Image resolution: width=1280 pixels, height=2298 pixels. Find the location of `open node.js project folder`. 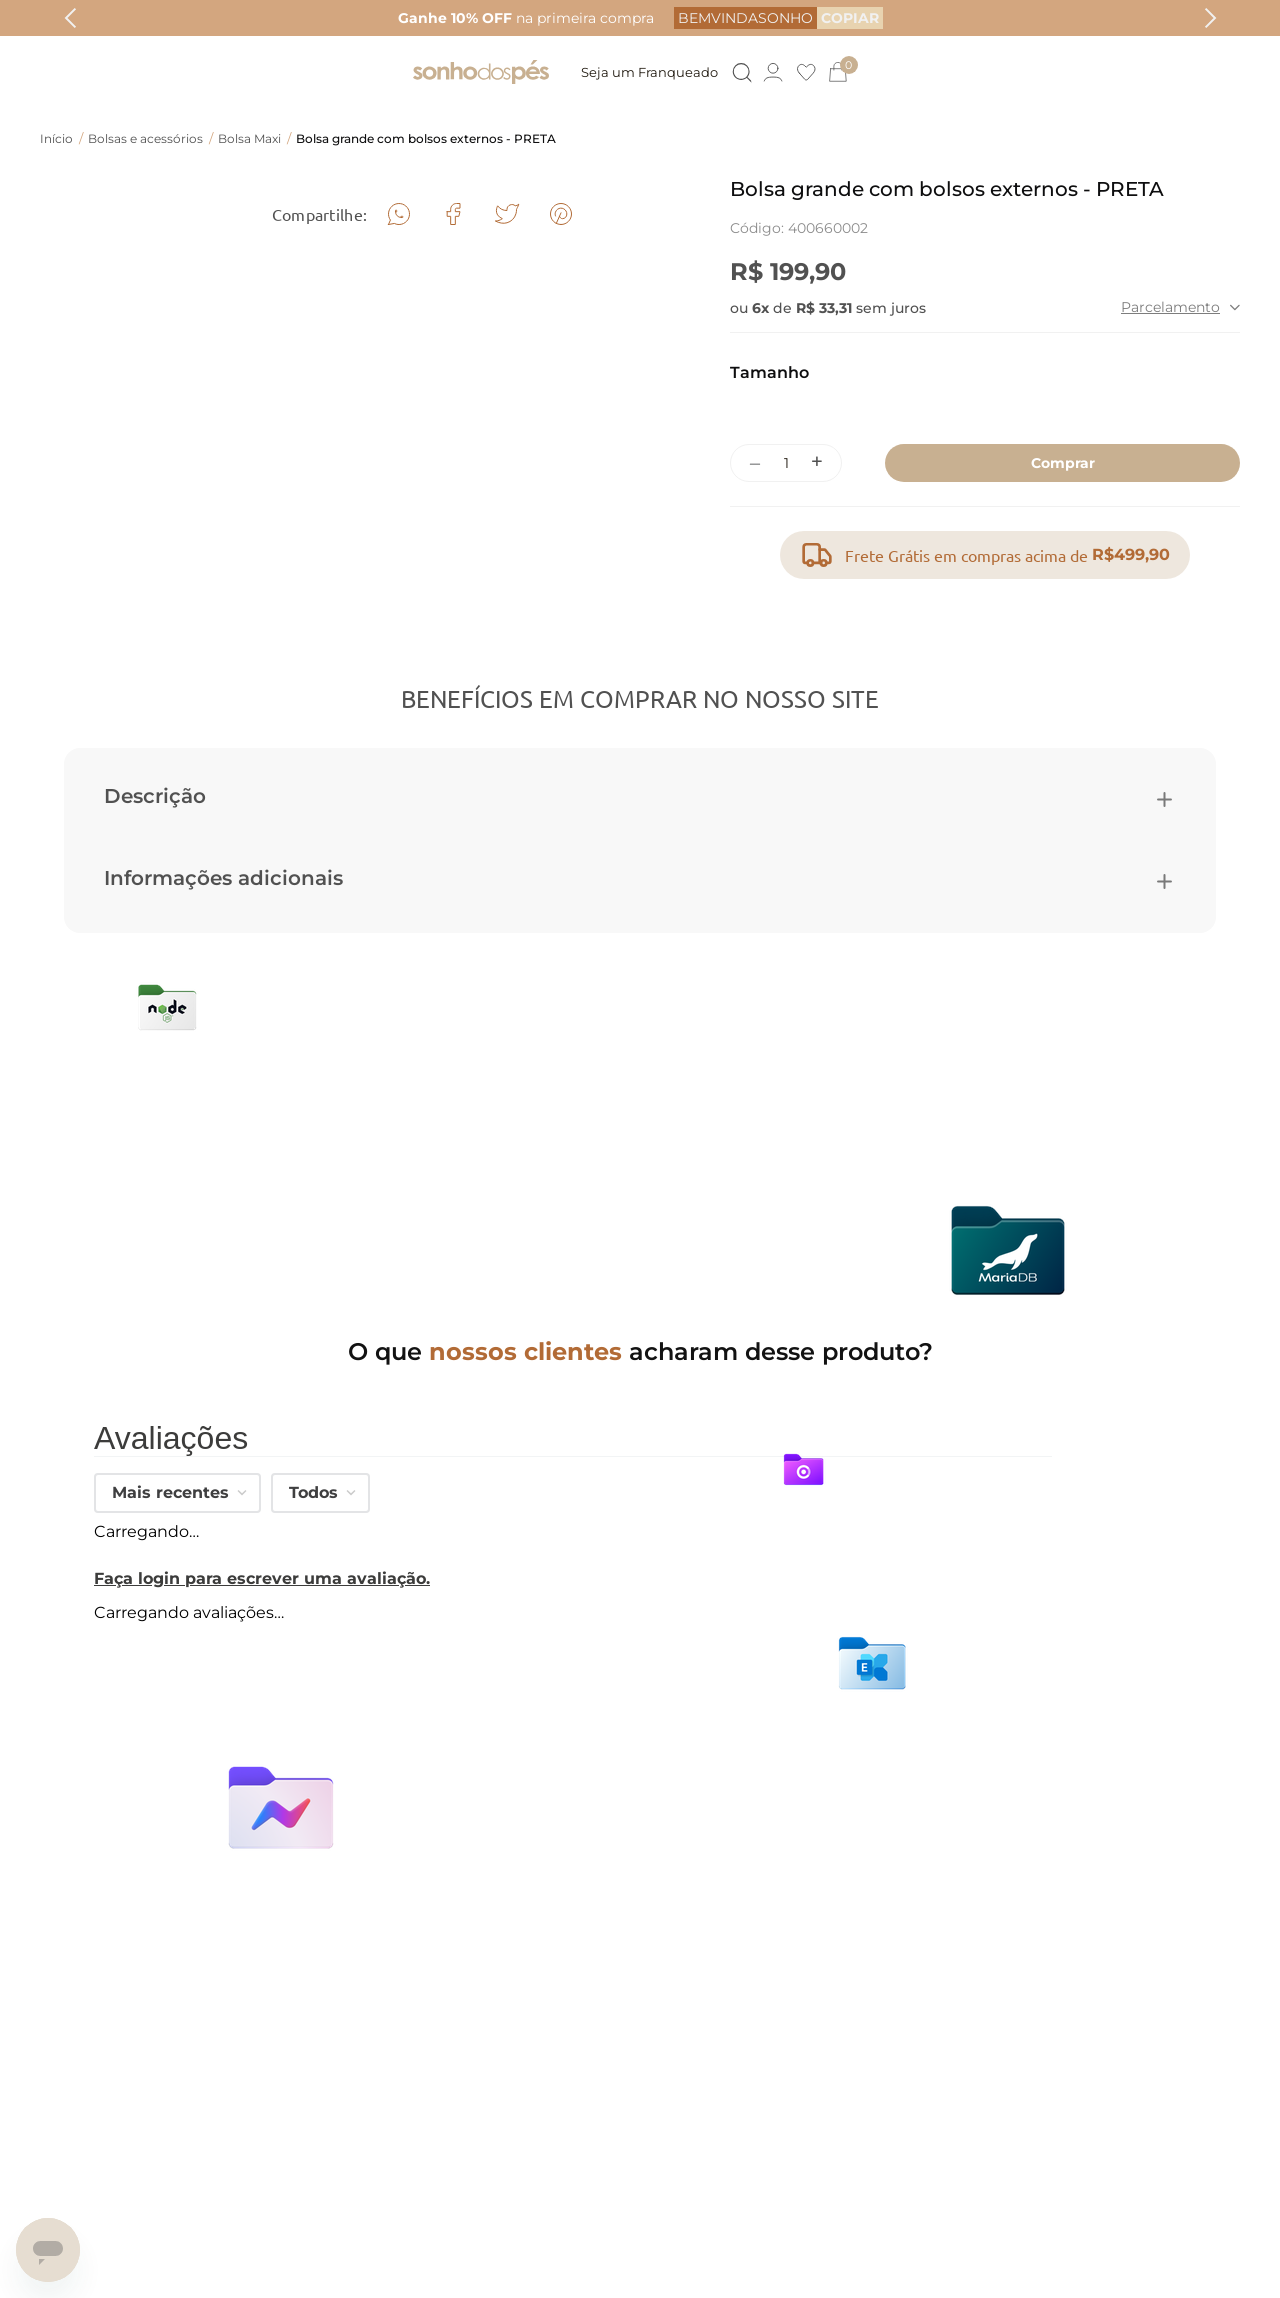

open node.js project folder is located at coordinates (167, 1009).